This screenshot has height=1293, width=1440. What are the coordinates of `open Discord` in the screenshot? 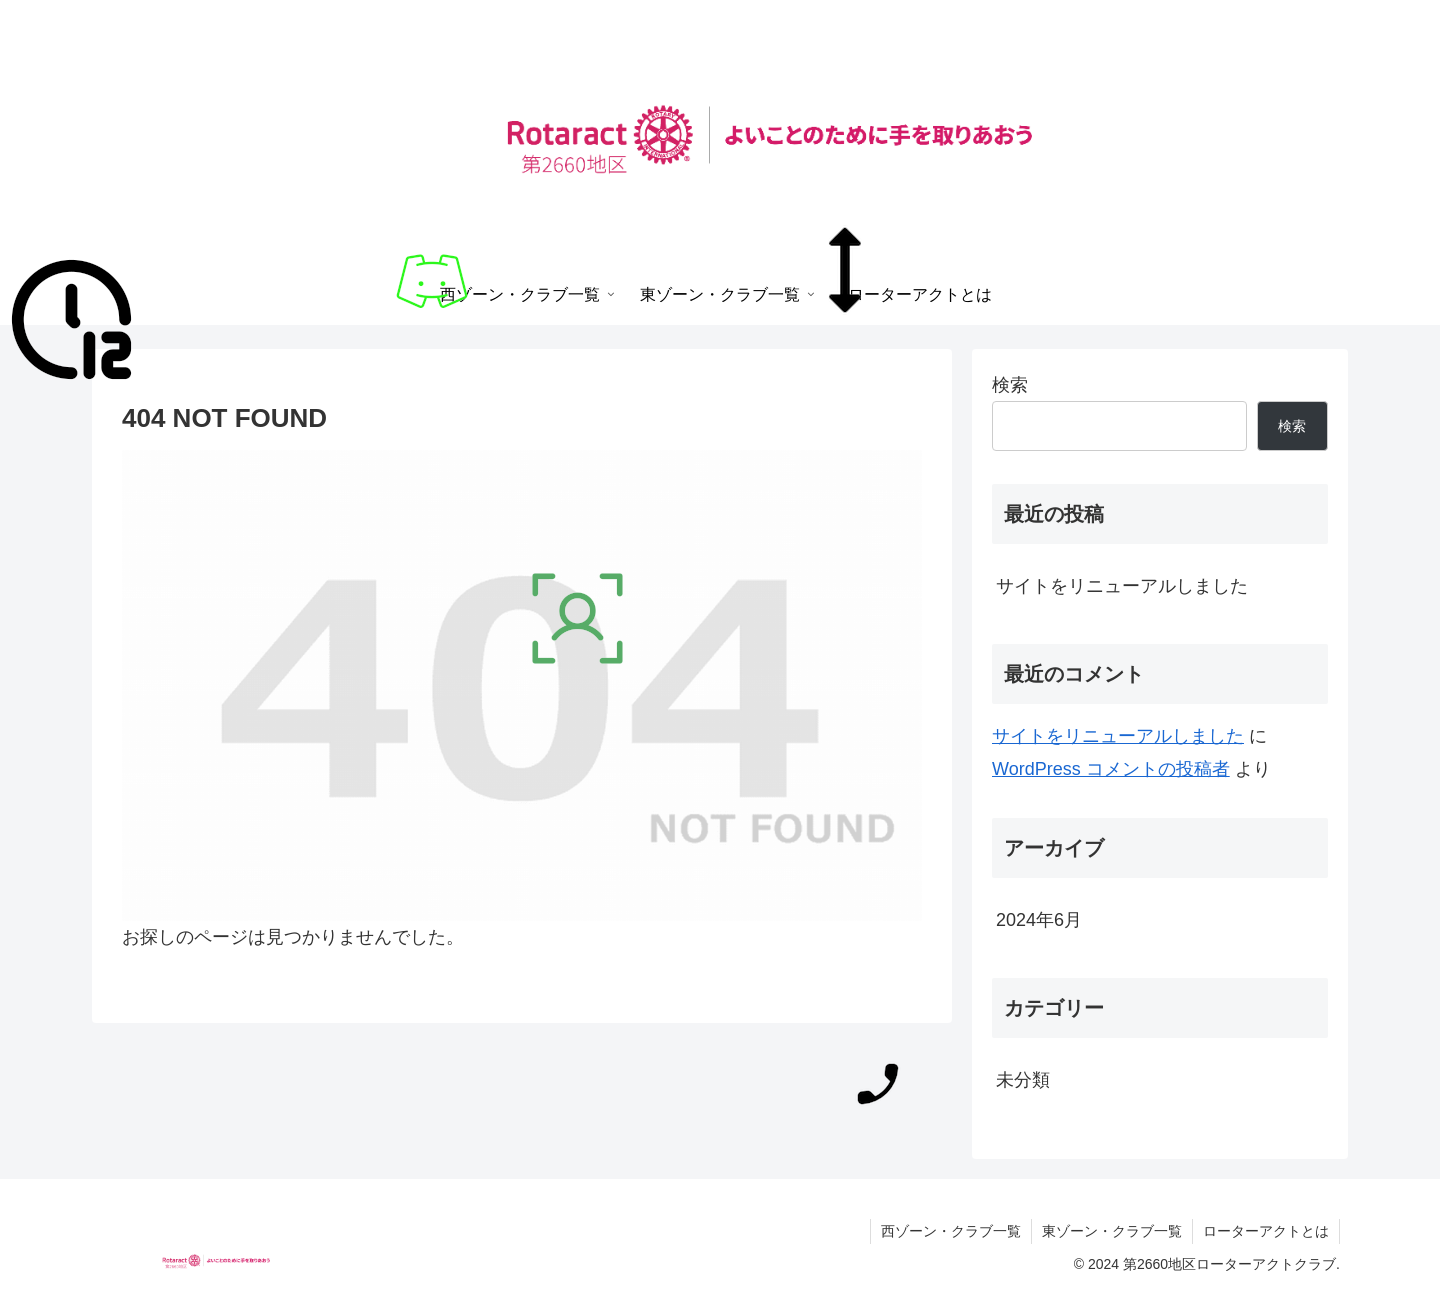 It's located at (432, 280).